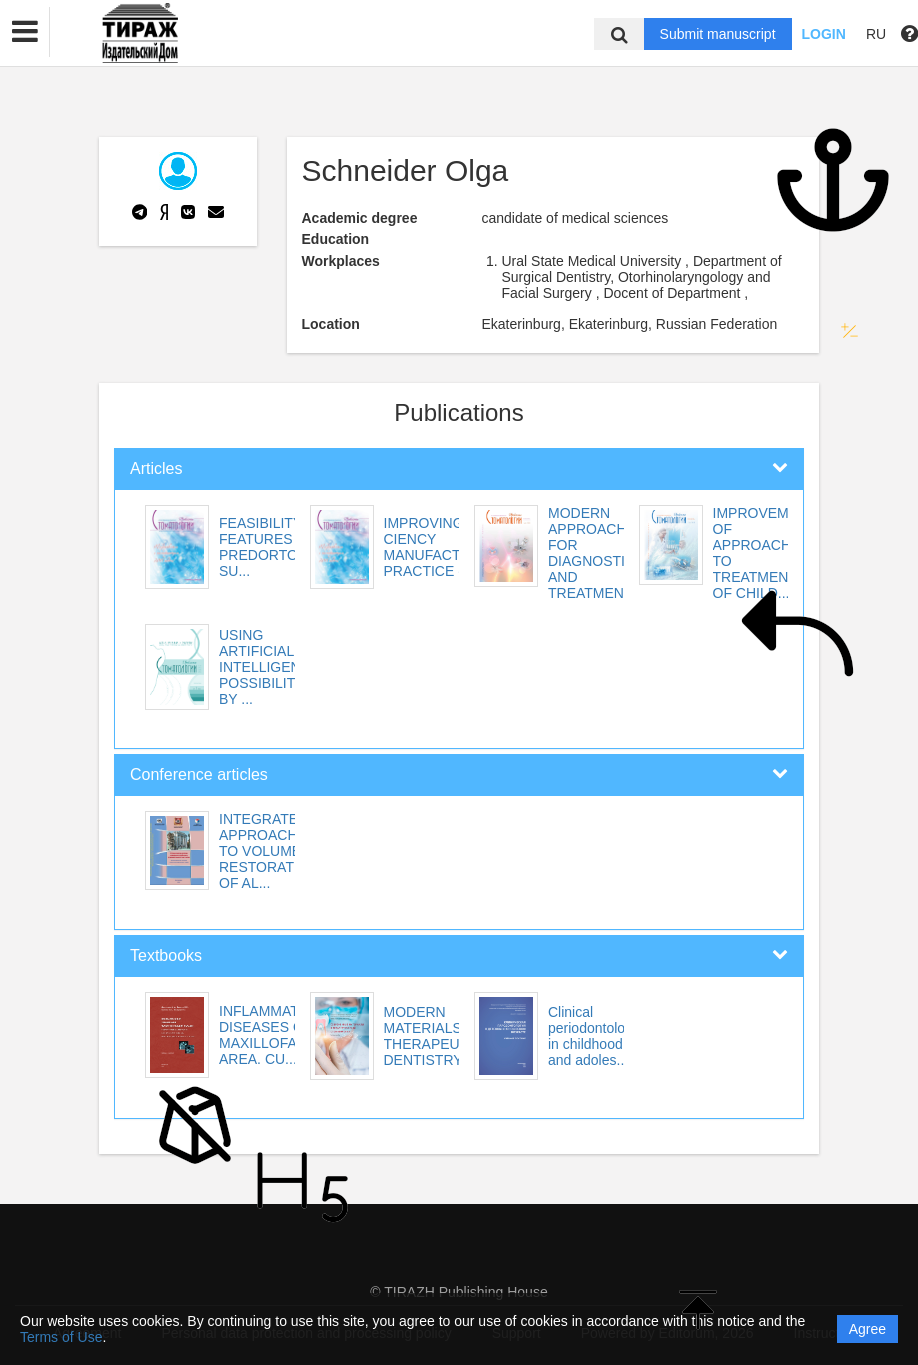 The height and width of the screenshot is (1365, 918). I want to click on disable 3D view frustum or perspective mode, so click(195, 1126).